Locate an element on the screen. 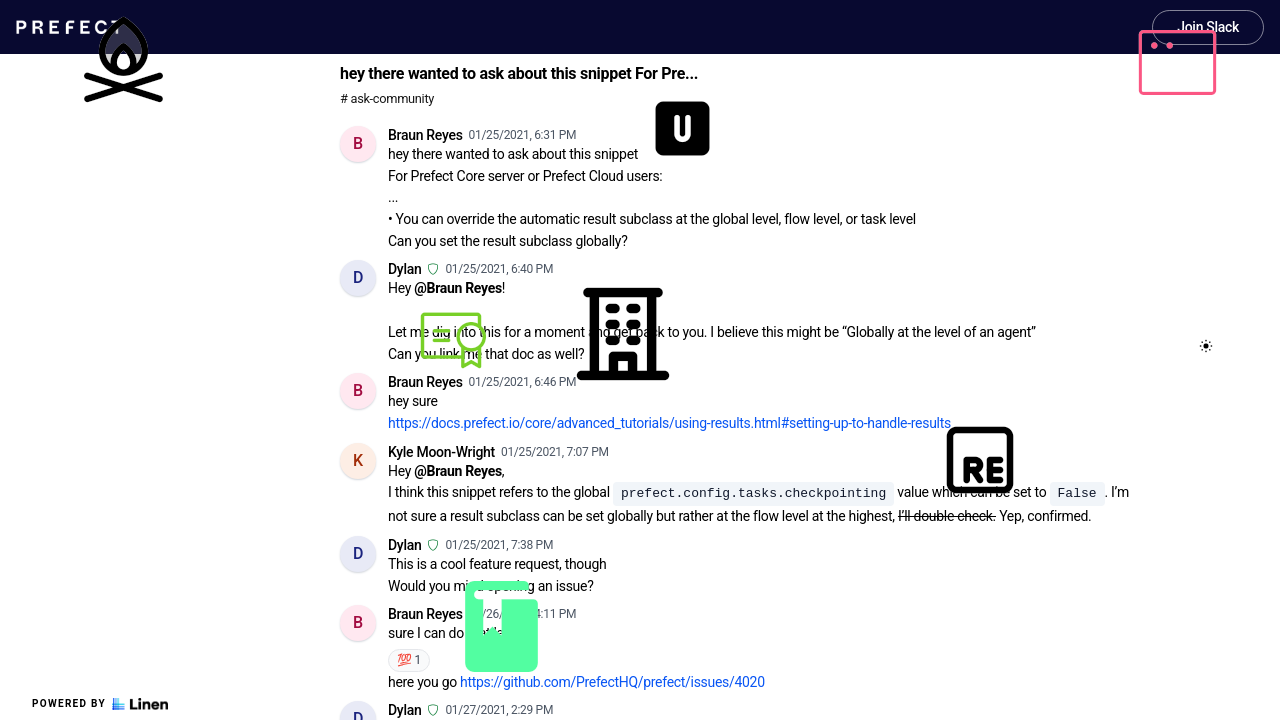  access bookmarked content or saved references is located at coordinates (501, 626).